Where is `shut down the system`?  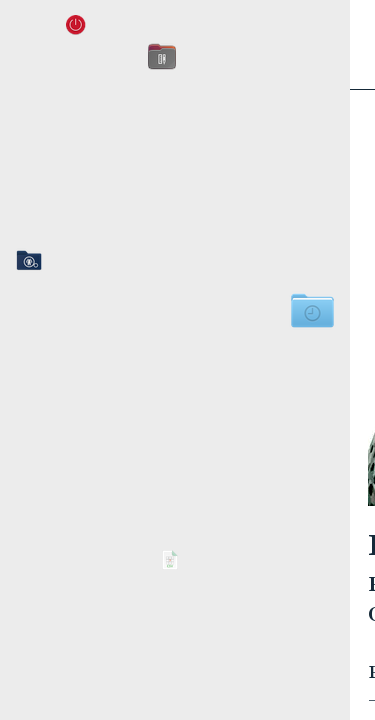
shut down the system is located at coordinates (76, 25).